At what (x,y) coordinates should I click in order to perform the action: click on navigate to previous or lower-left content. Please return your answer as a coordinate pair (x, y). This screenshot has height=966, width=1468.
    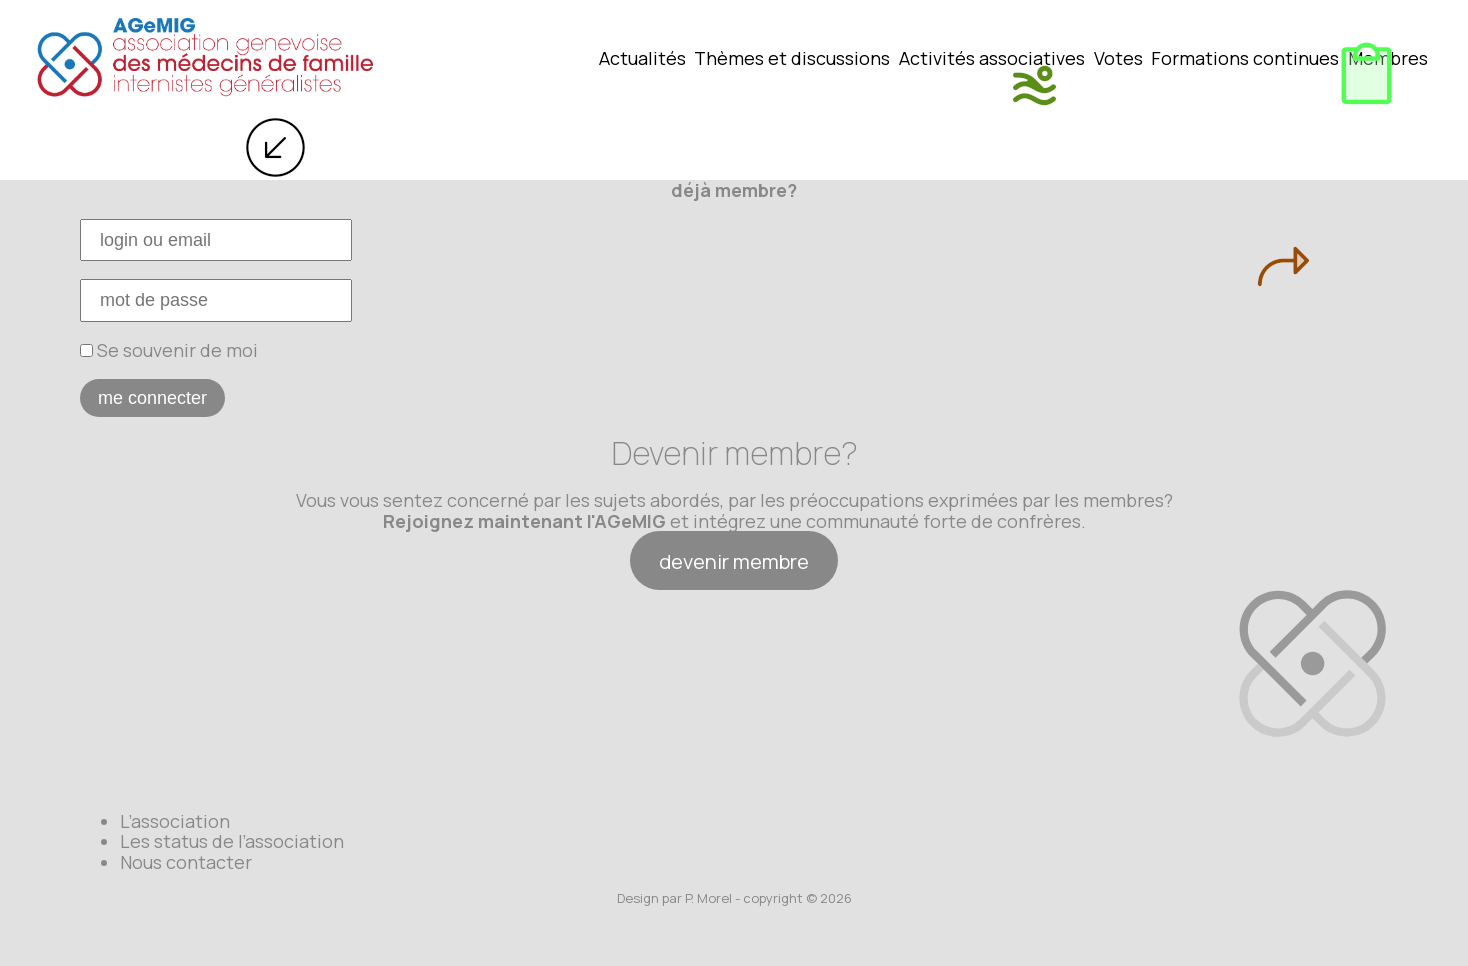
    Looking at the image, I should click on (275, 147).